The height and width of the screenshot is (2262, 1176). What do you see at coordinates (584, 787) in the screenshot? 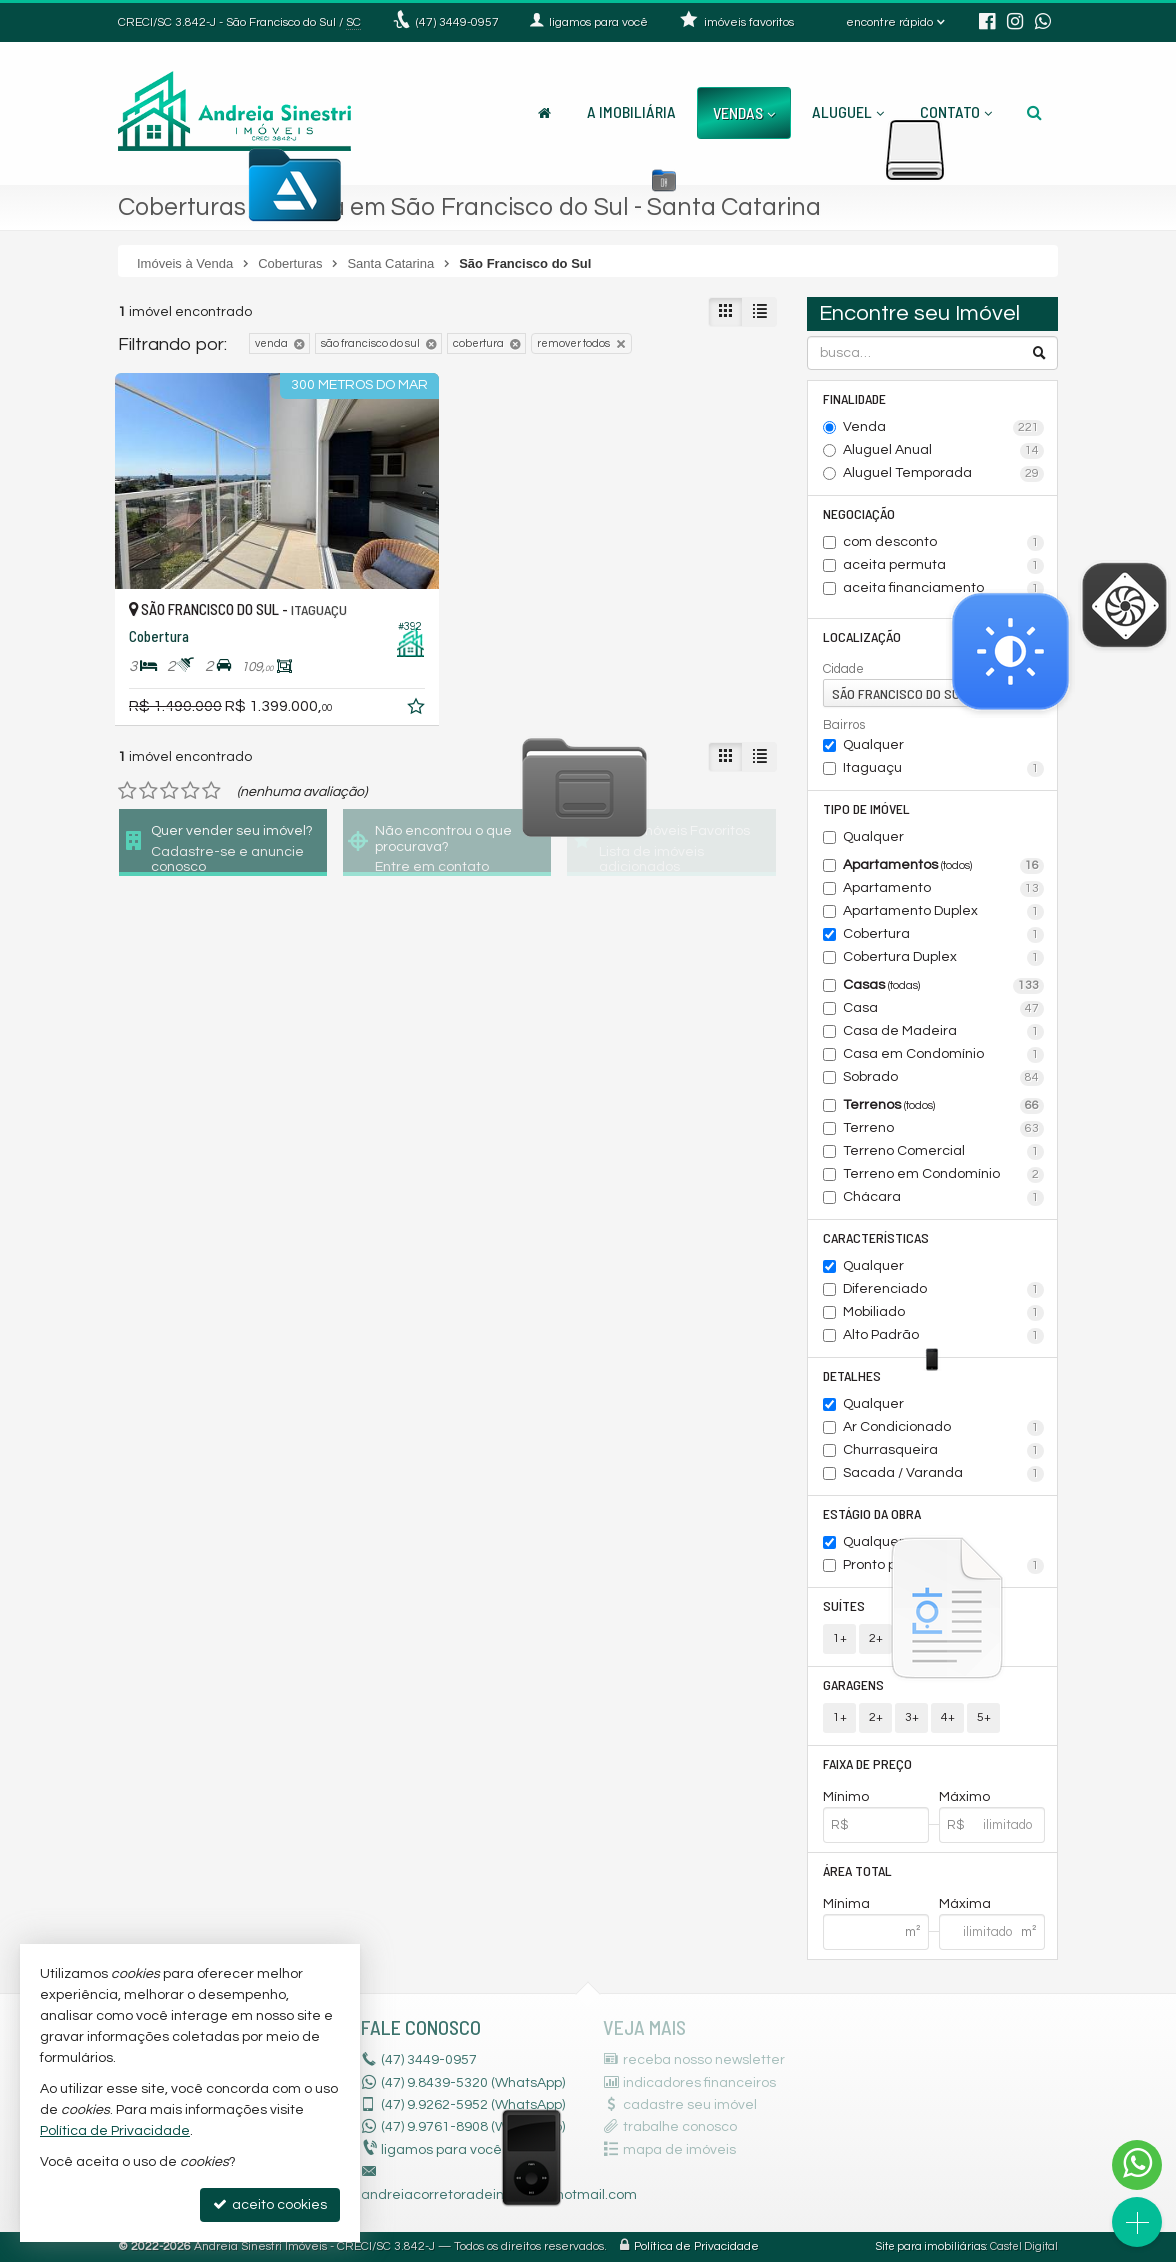
I see `open desktop folder` at bounding box center [584, 787].